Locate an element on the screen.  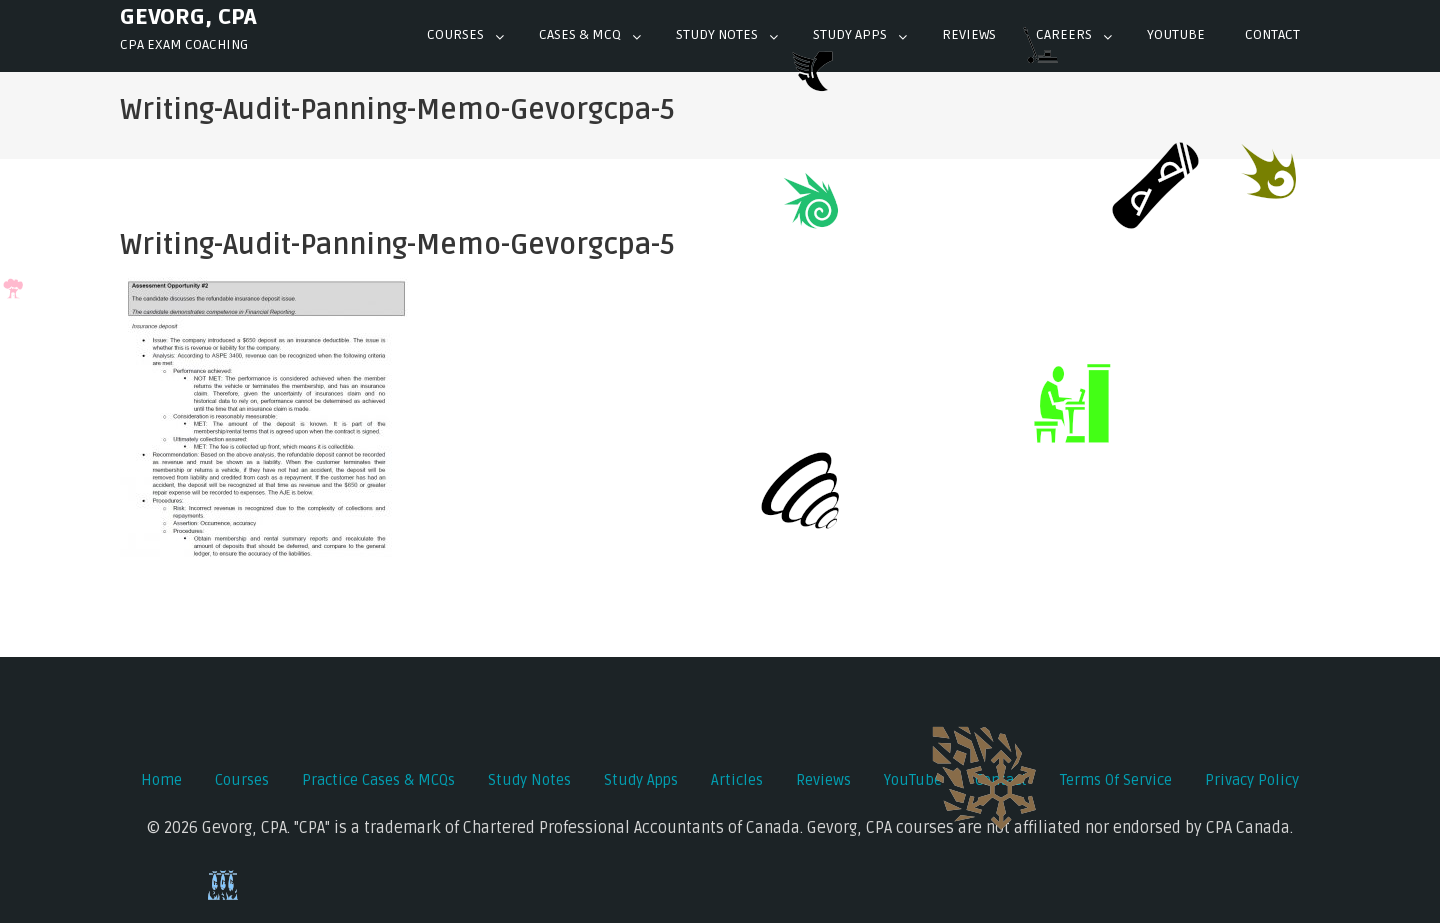
cast ice or frost spell is located at coordinates (984, 778).